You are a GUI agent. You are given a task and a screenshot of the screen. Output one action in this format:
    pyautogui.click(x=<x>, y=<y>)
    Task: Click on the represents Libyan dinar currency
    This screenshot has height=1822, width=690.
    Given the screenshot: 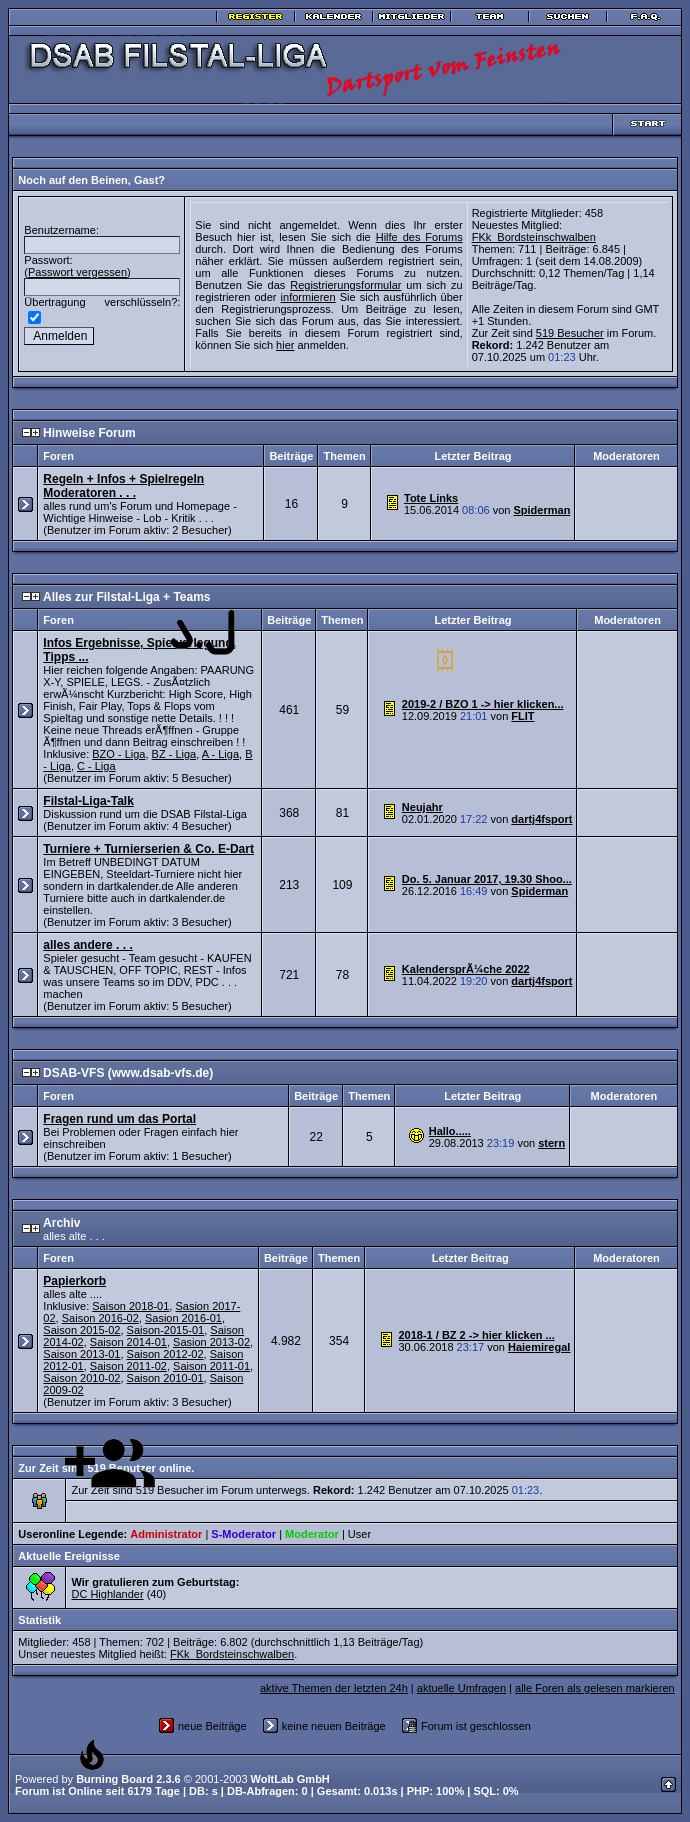 What is the action you would take?
    pyautogui.click(x=202, y=635)
    